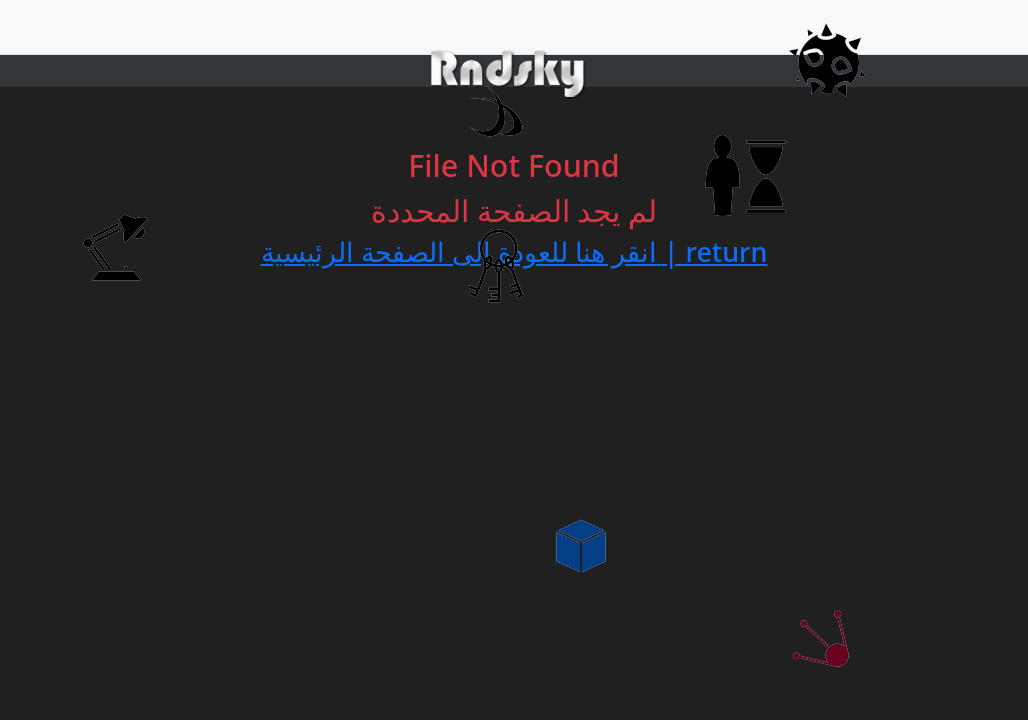 The image size is (1028, 720). I want to click on indicates a slash or cutting attack action, so click(495, 113).